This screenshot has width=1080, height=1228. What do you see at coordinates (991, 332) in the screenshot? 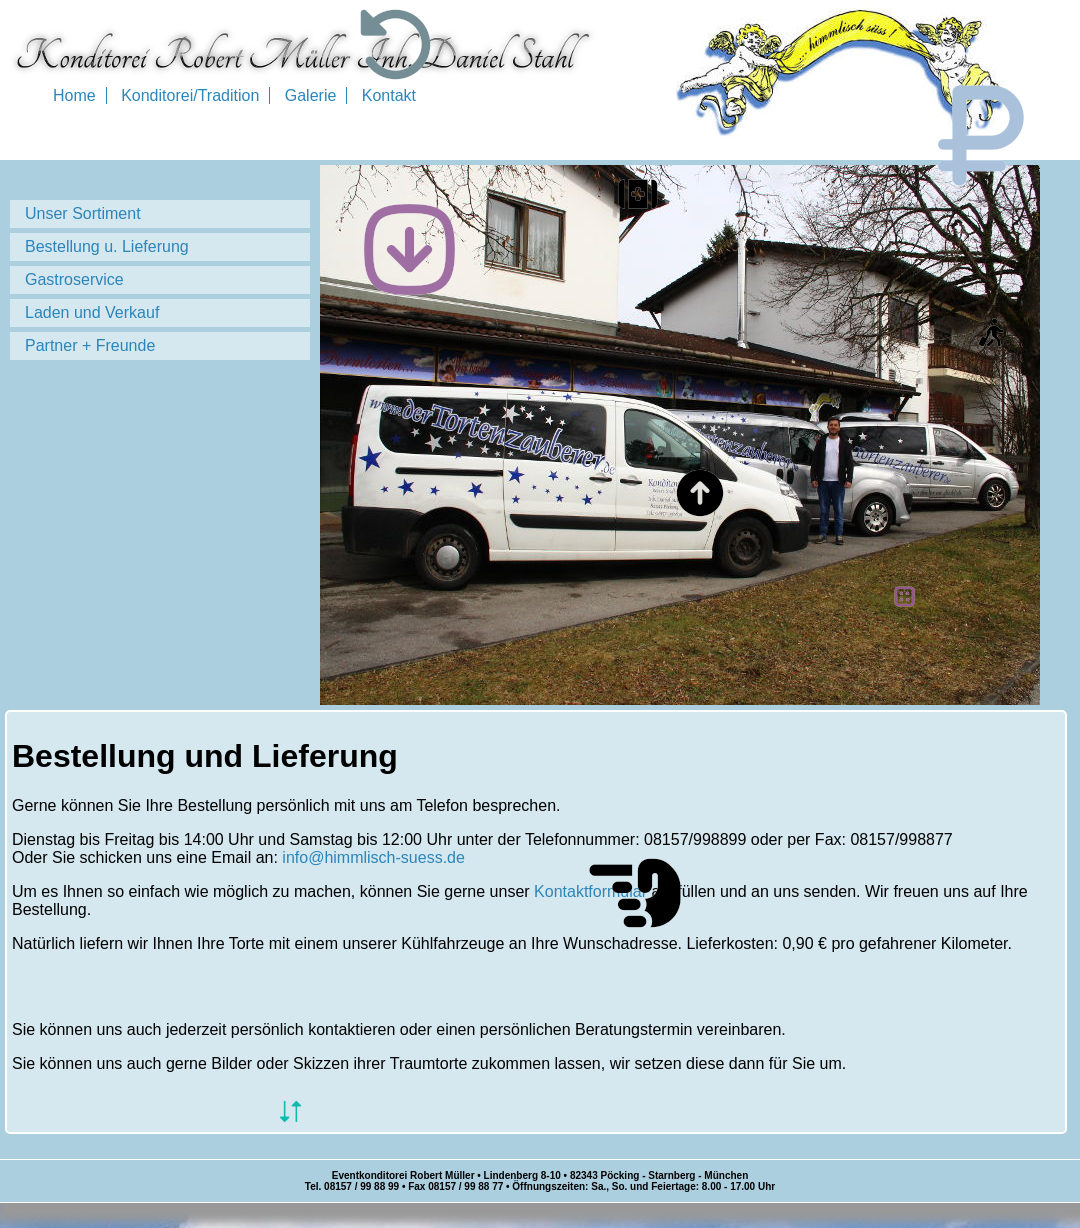
I see `indicates travel or transportation section` at bounding box center [991, 332].